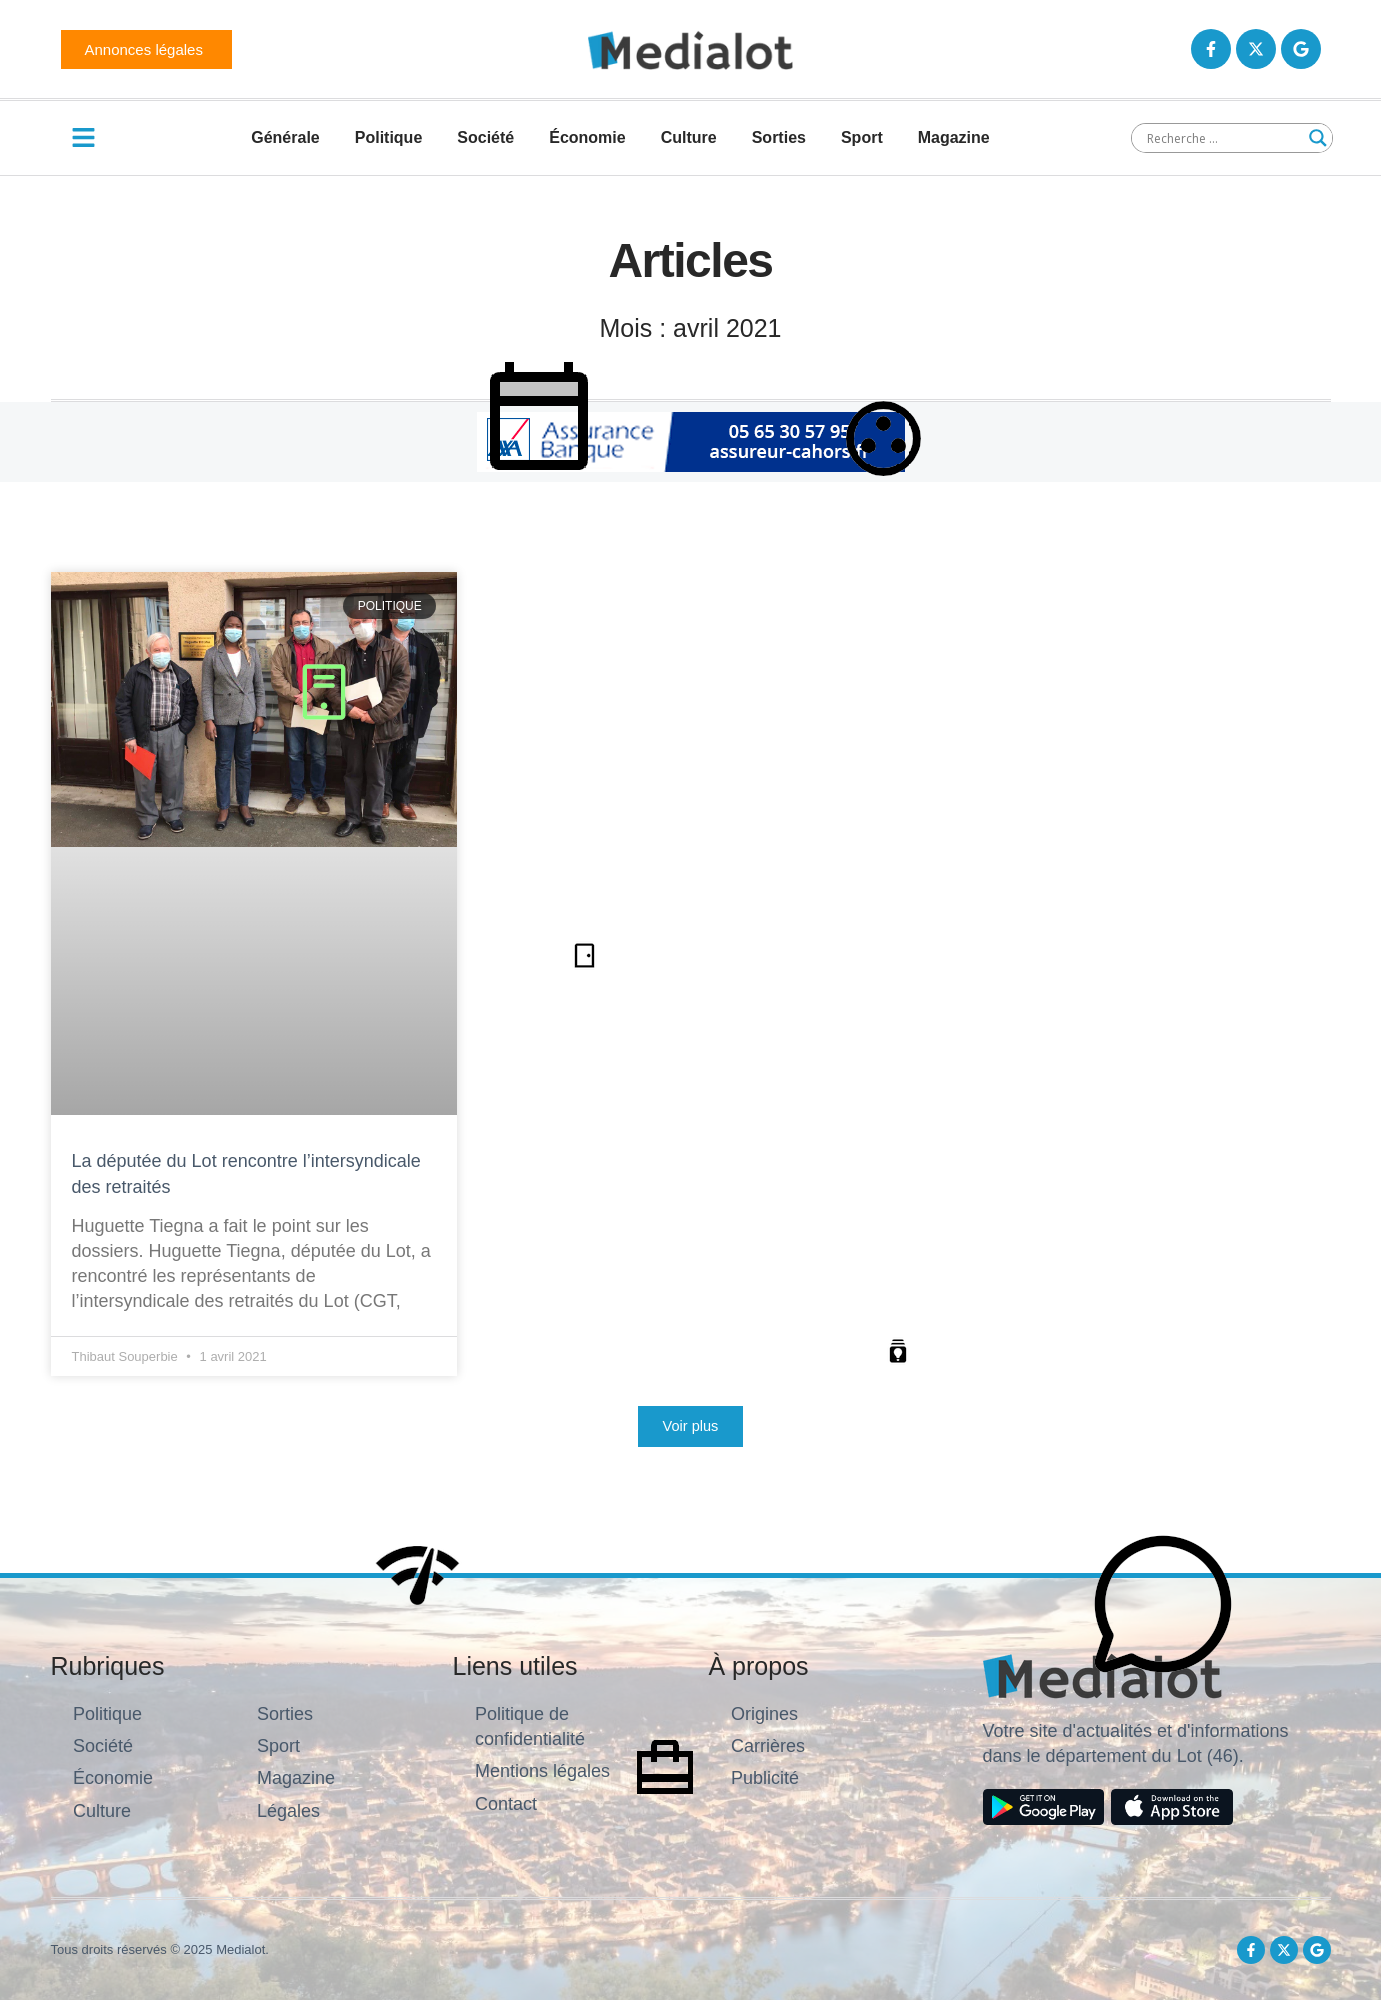  I want to click on check network connection speed, so click(417, 1574).